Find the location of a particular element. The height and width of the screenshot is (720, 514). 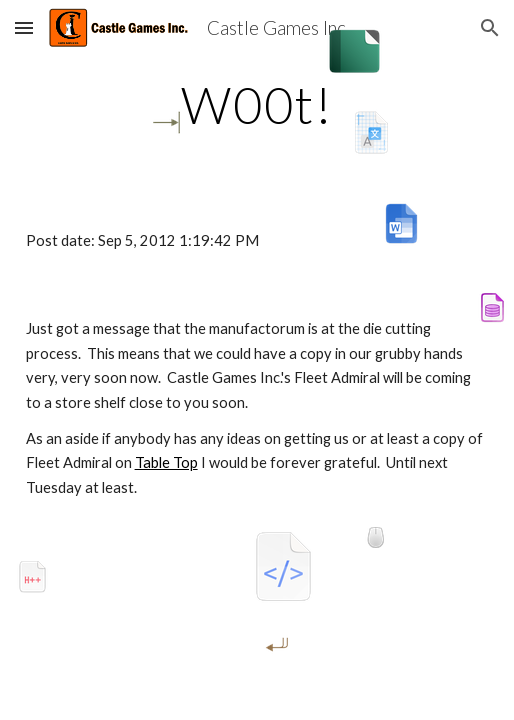

open a microsoft word document is located at coordinates (401, 223).